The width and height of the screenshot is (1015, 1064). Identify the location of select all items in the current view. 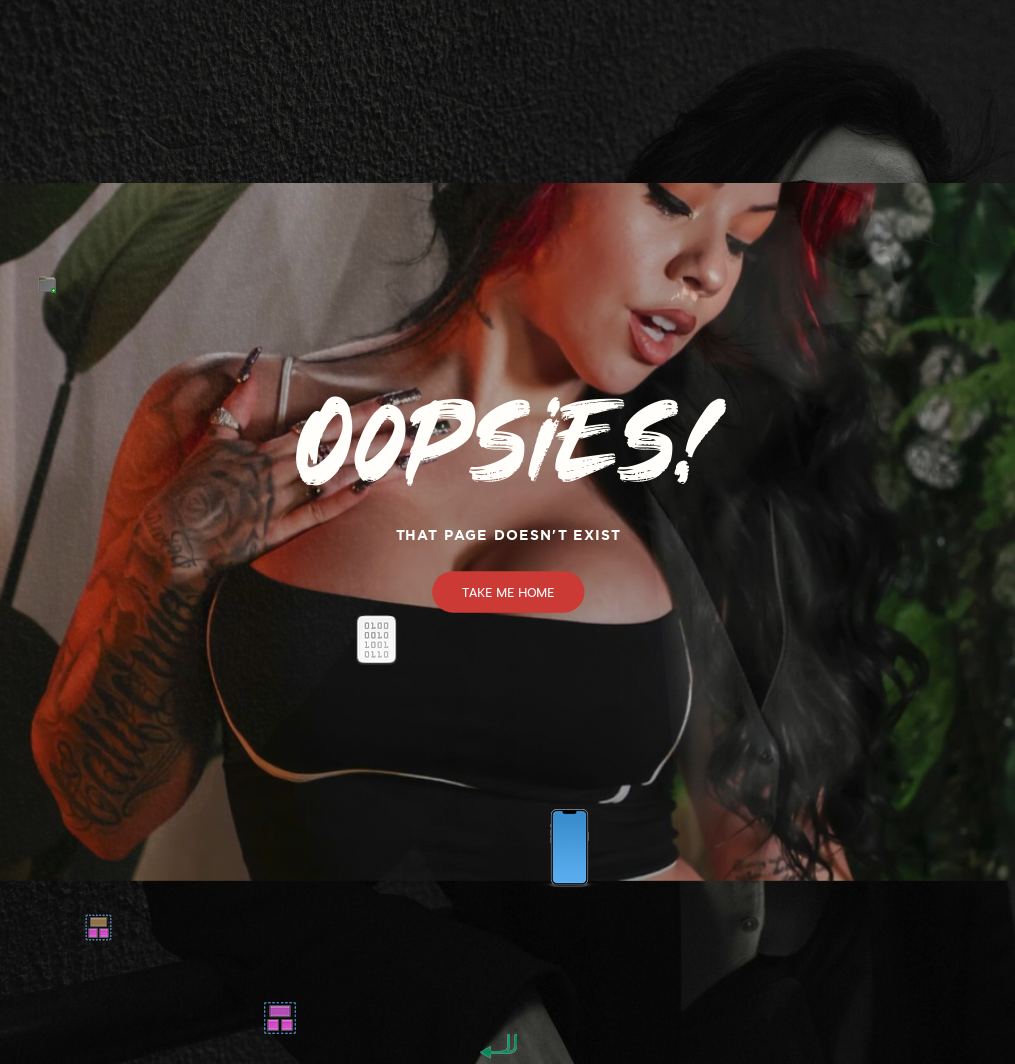
(280, 1018).